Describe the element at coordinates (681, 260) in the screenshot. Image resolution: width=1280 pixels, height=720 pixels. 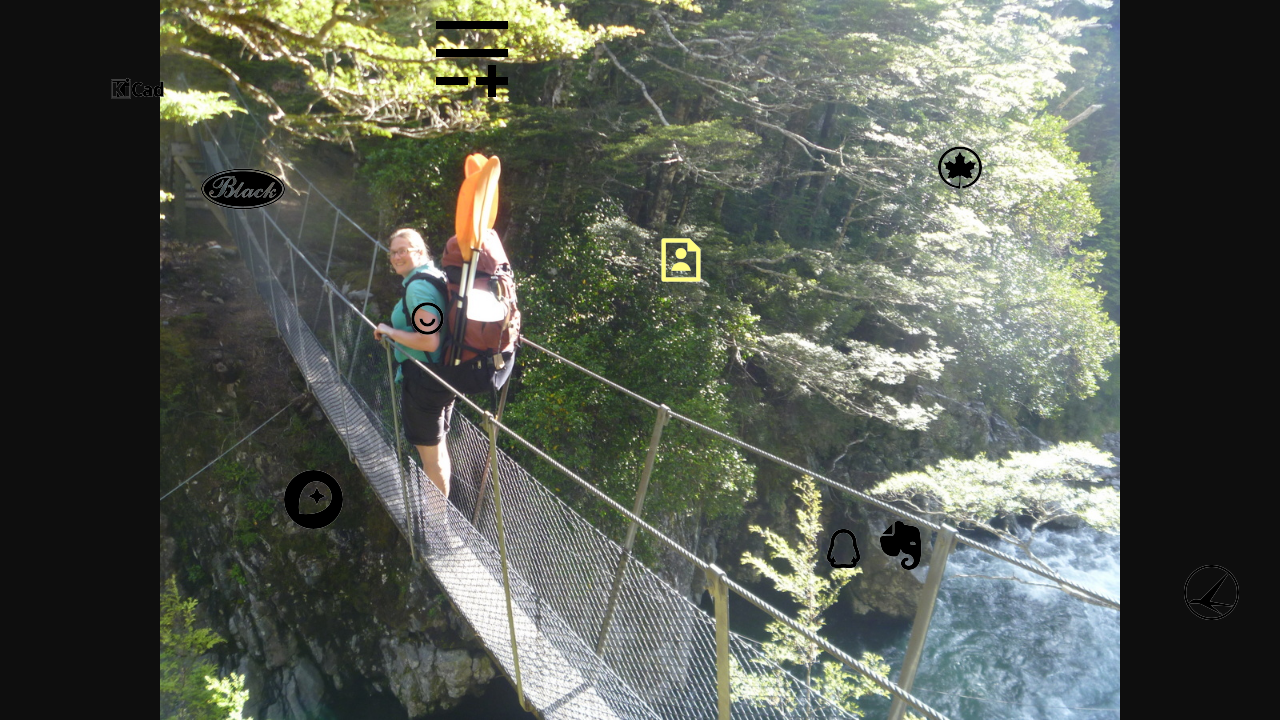
I see `view user profile document` at that location.